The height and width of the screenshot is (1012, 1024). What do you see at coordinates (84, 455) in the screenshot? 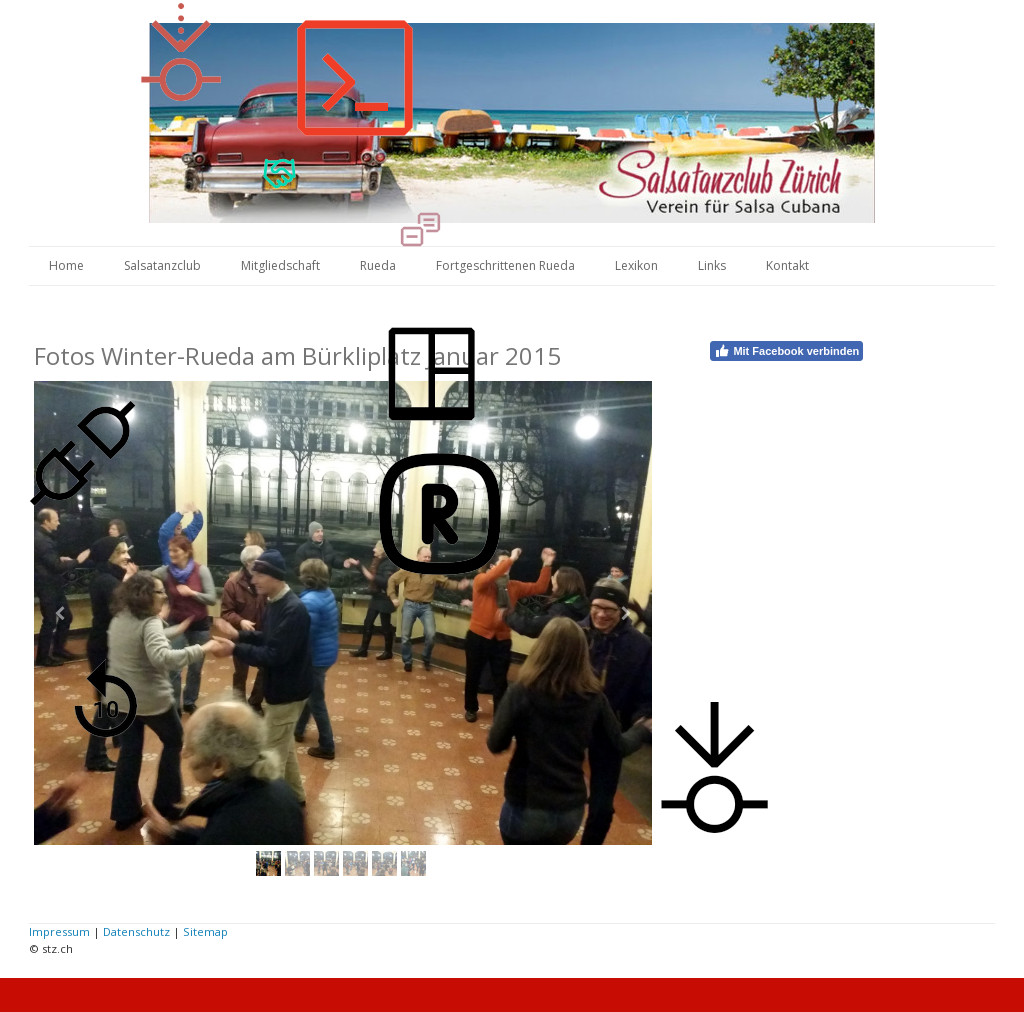
I see `disconnect from debug session` at bounding box center [84, 455].